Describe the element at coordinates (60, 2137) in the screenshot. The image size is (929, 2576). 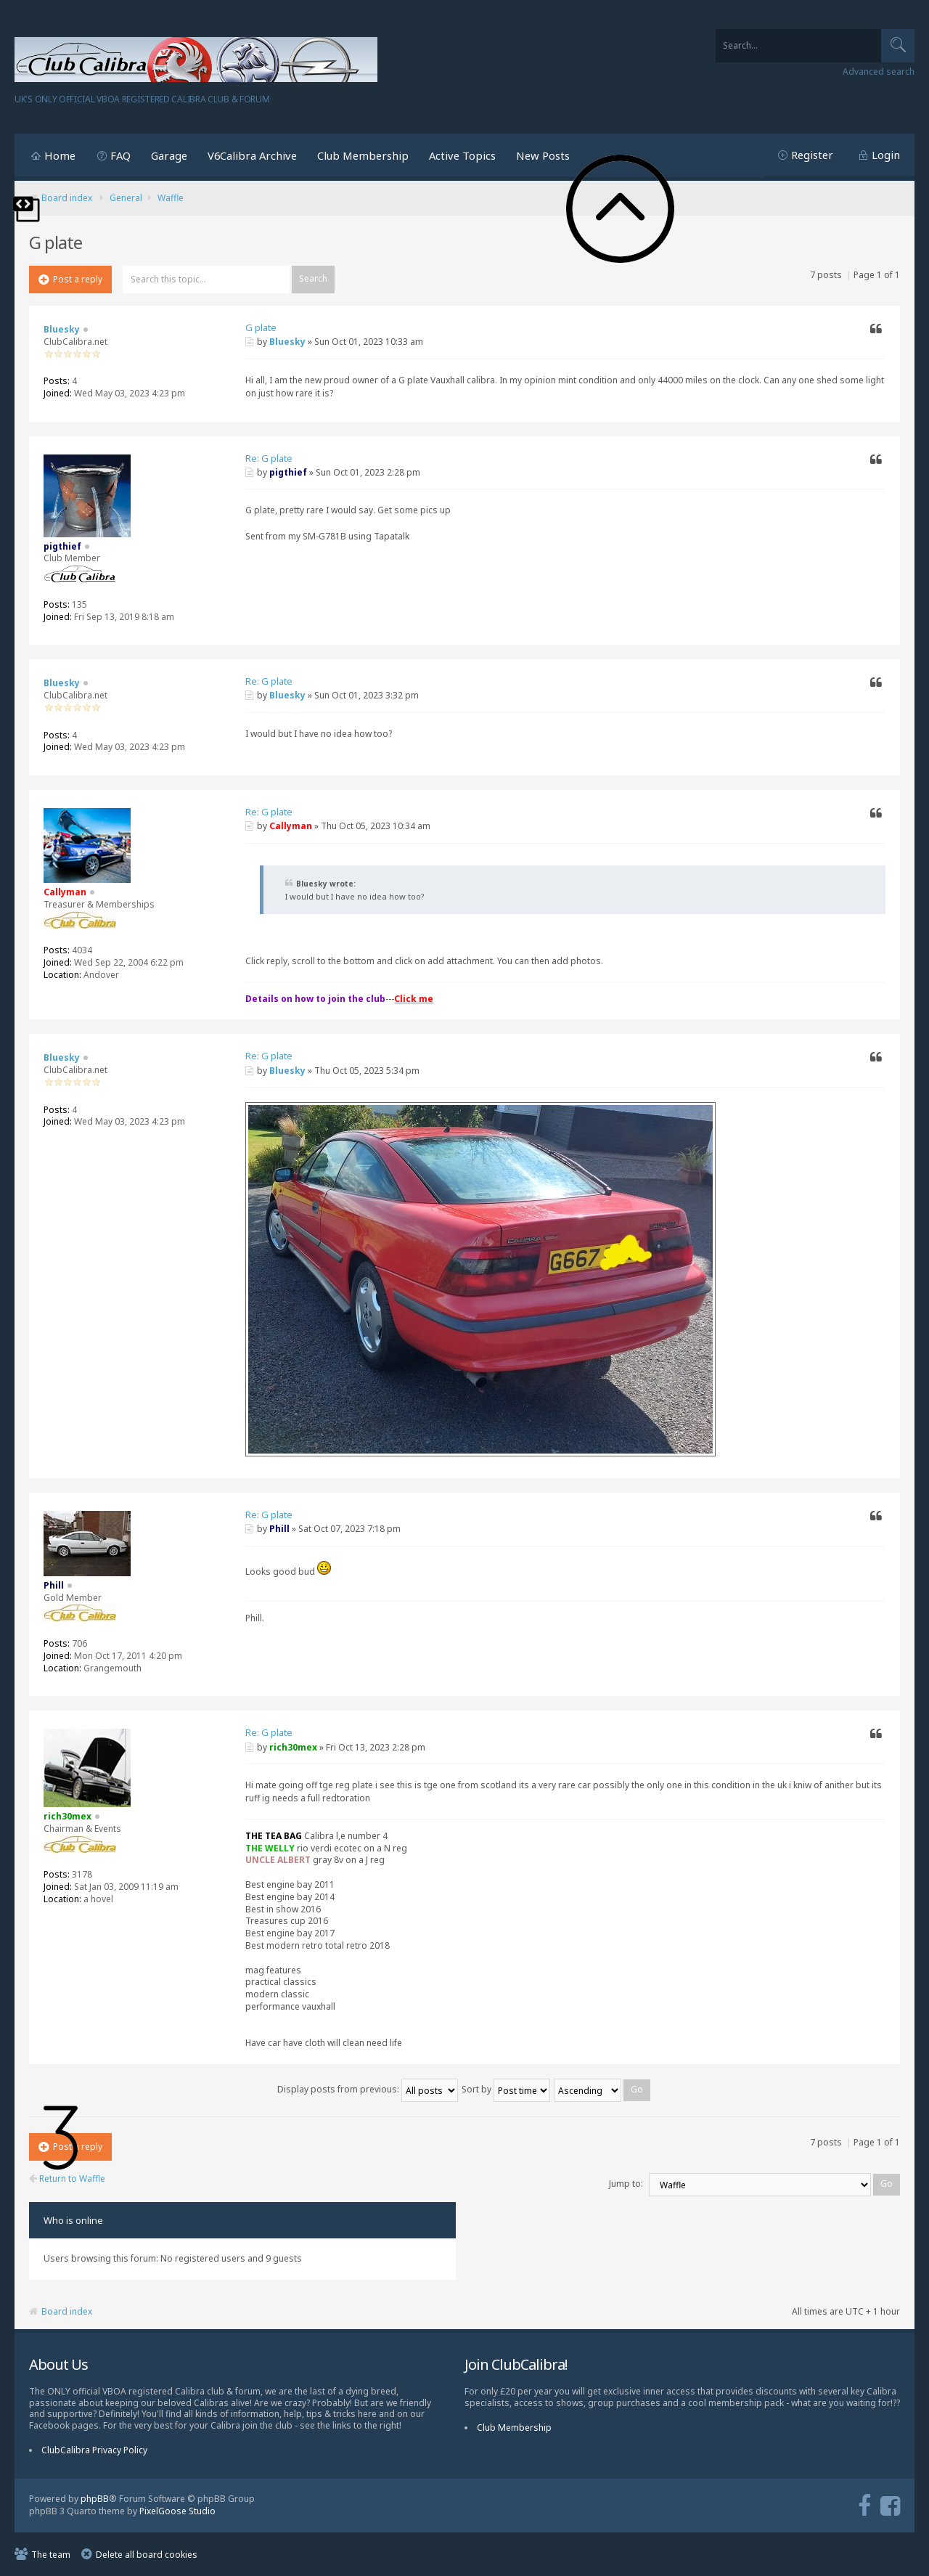
I see `indicates step three in a multi-step process` at that location.